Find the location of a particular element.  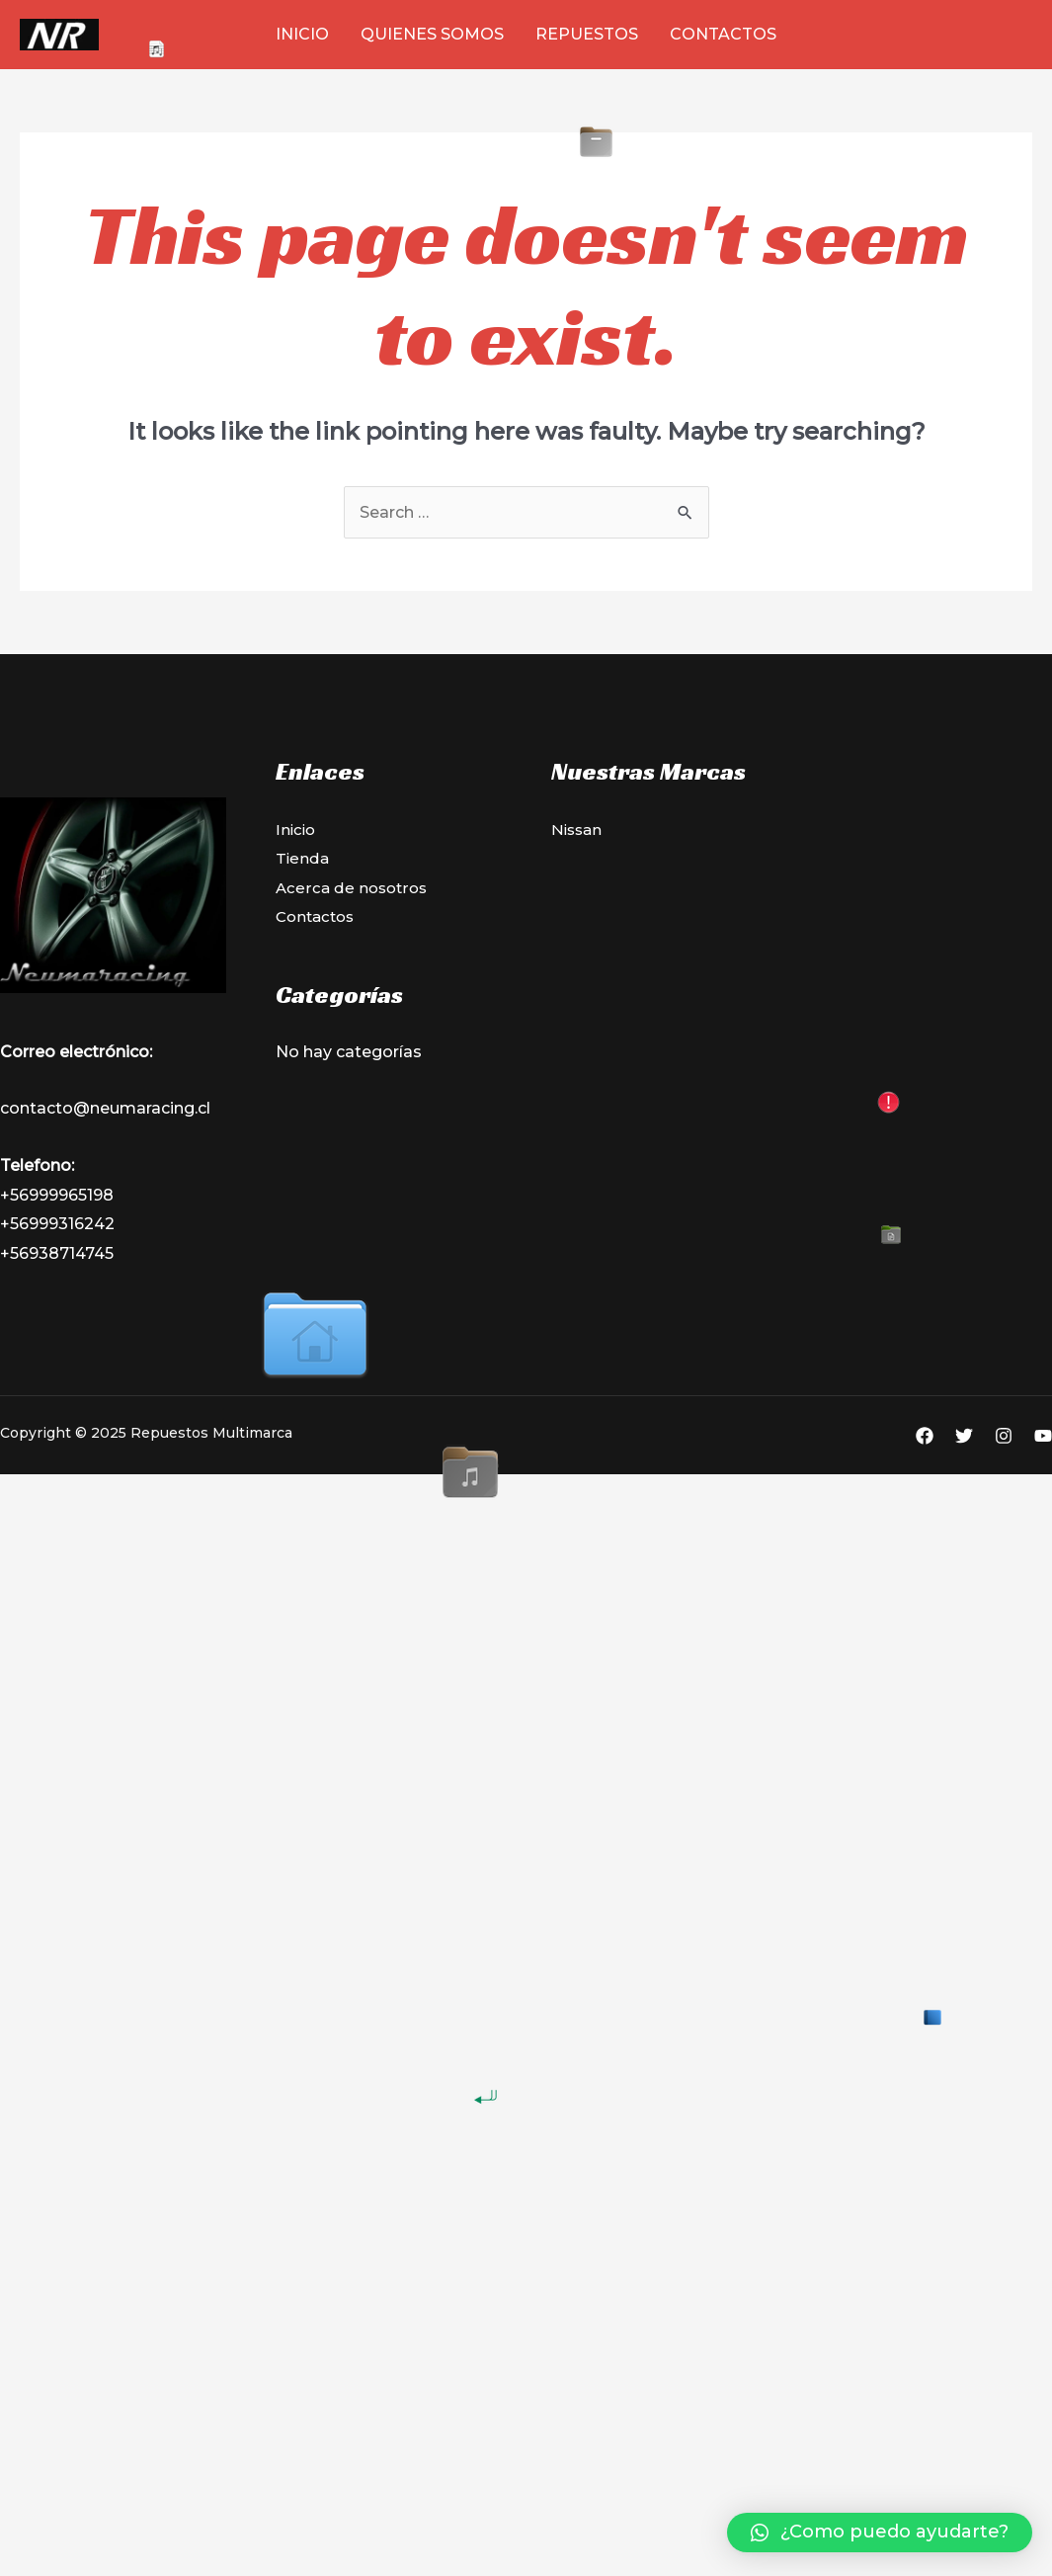

indicates a warning or caution message is located at coordinates (888, 1102).